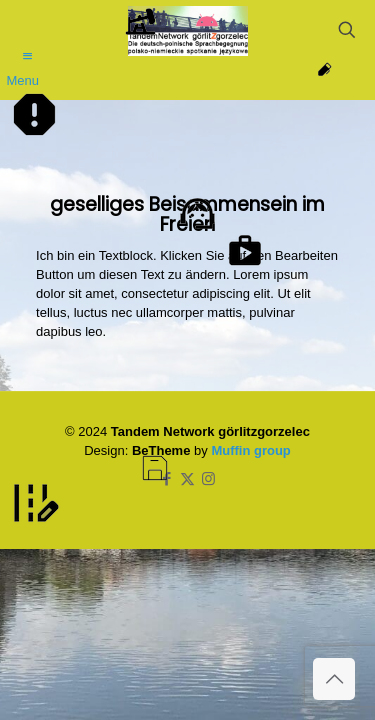 This screenshot has width=375, height=720. I want to click on edit road or route details, so click(33, 503).